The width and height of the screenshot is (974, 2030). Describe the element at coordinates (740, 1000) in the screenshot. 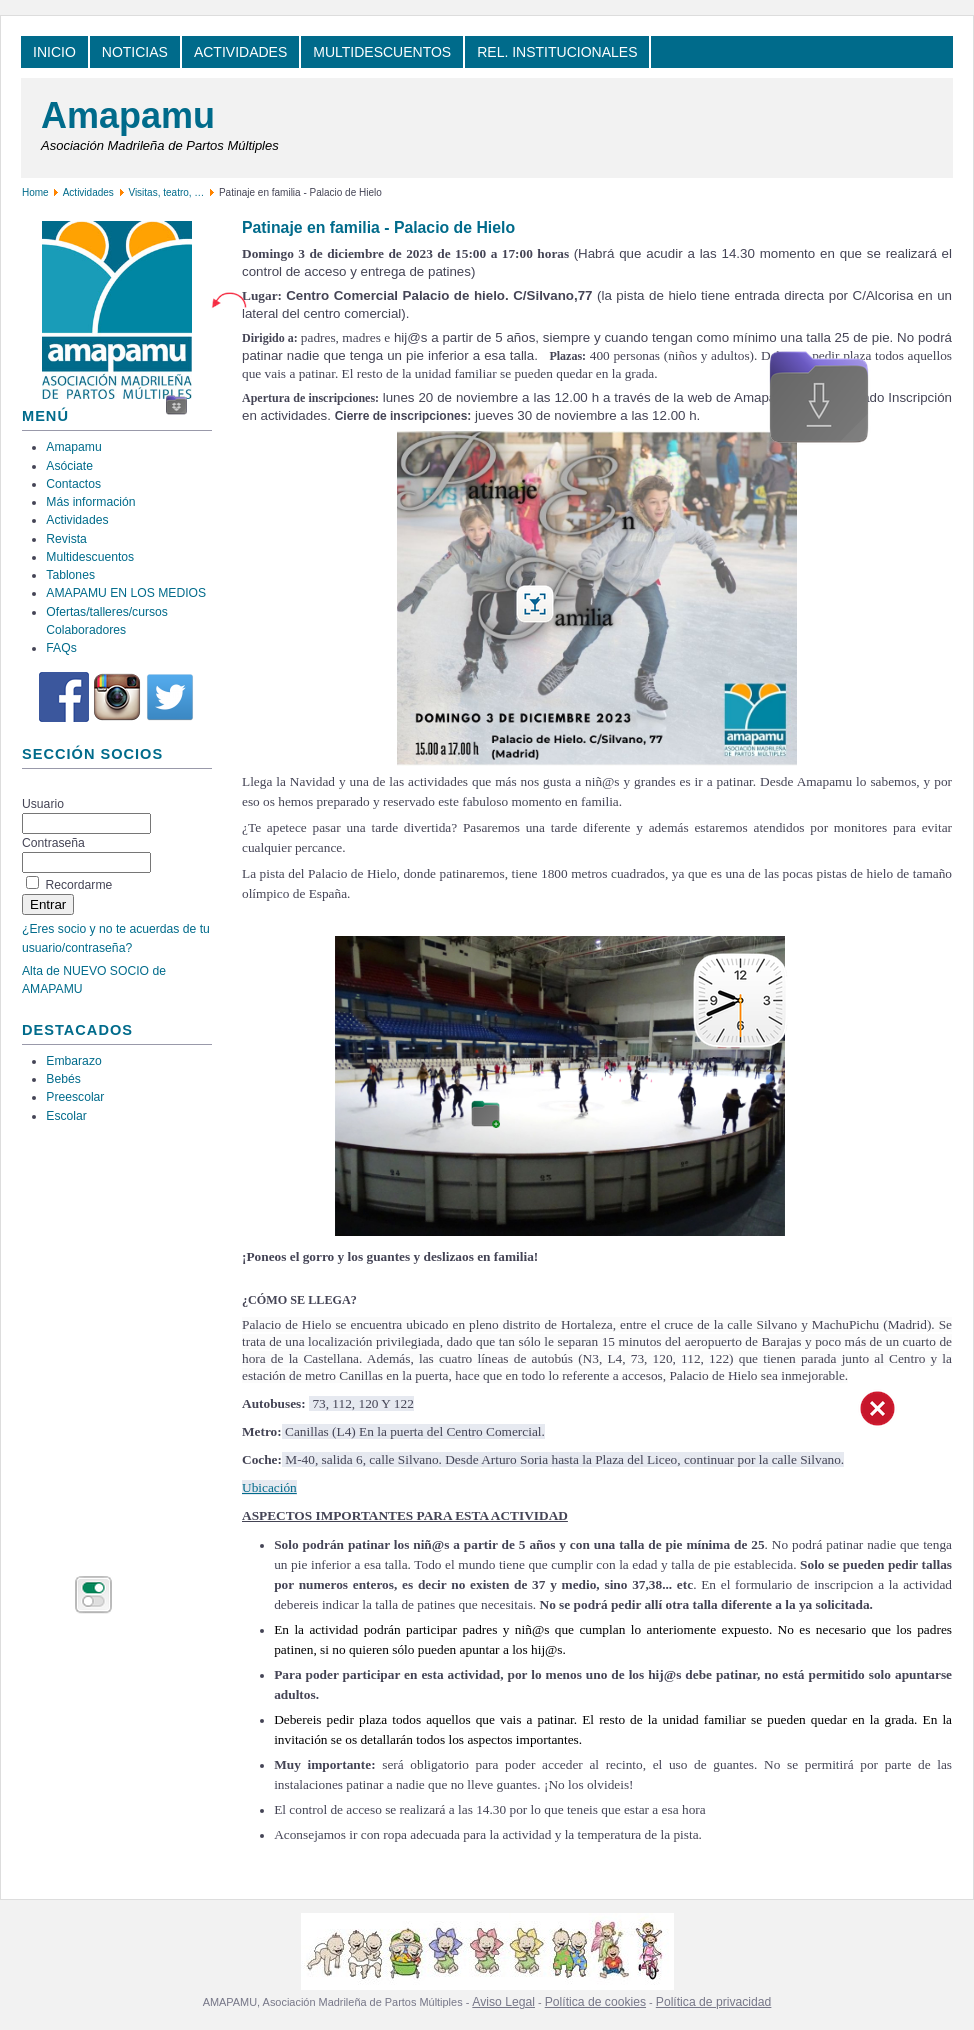

I see `open the clock app` at that location.